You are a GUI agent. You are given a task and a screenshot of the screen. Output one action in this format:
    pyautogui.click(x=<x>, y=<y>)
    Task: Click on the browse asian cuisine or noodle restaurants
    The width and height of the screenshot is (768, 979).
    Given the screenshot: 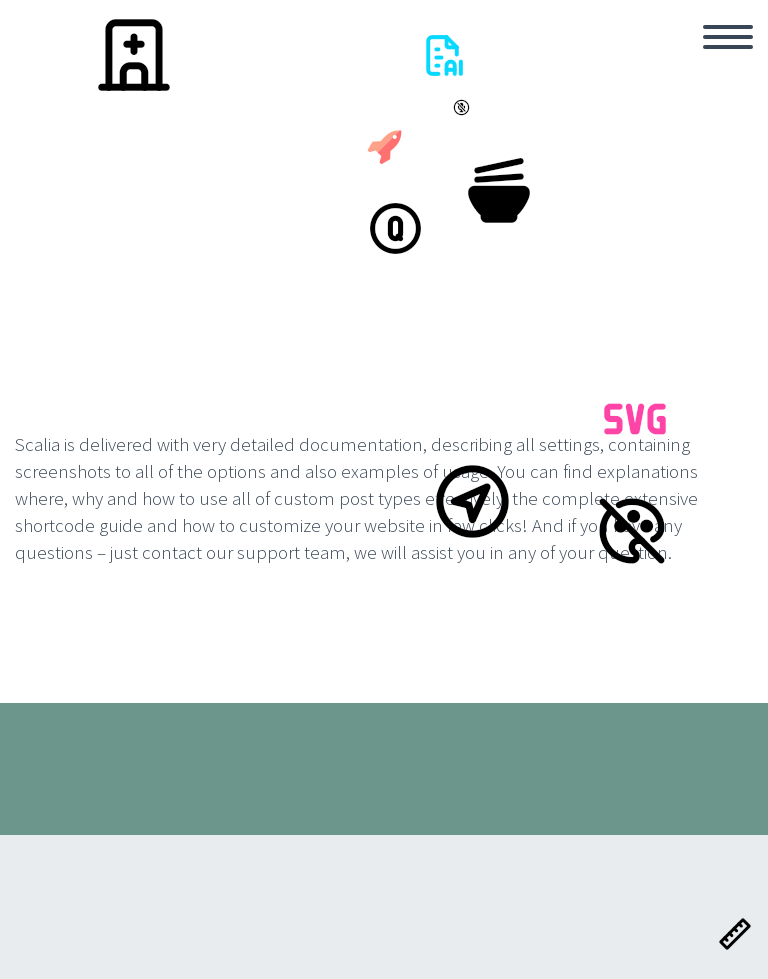 What is the action you would take?
    pyautogui.click(x=499, y=192)
    